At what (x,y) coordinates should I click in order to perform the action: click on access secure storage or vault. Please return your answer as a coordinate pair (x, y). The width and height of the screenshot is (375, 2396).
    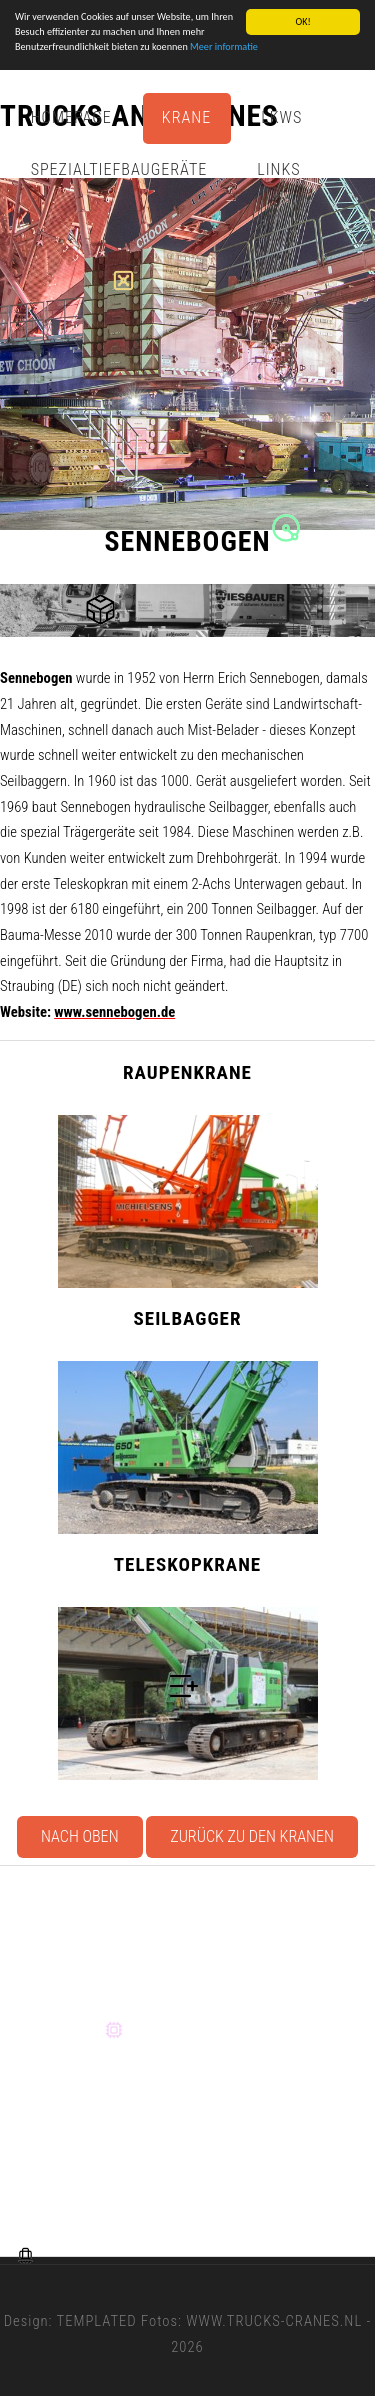
    Looking at the image, I should click on (123, 280).